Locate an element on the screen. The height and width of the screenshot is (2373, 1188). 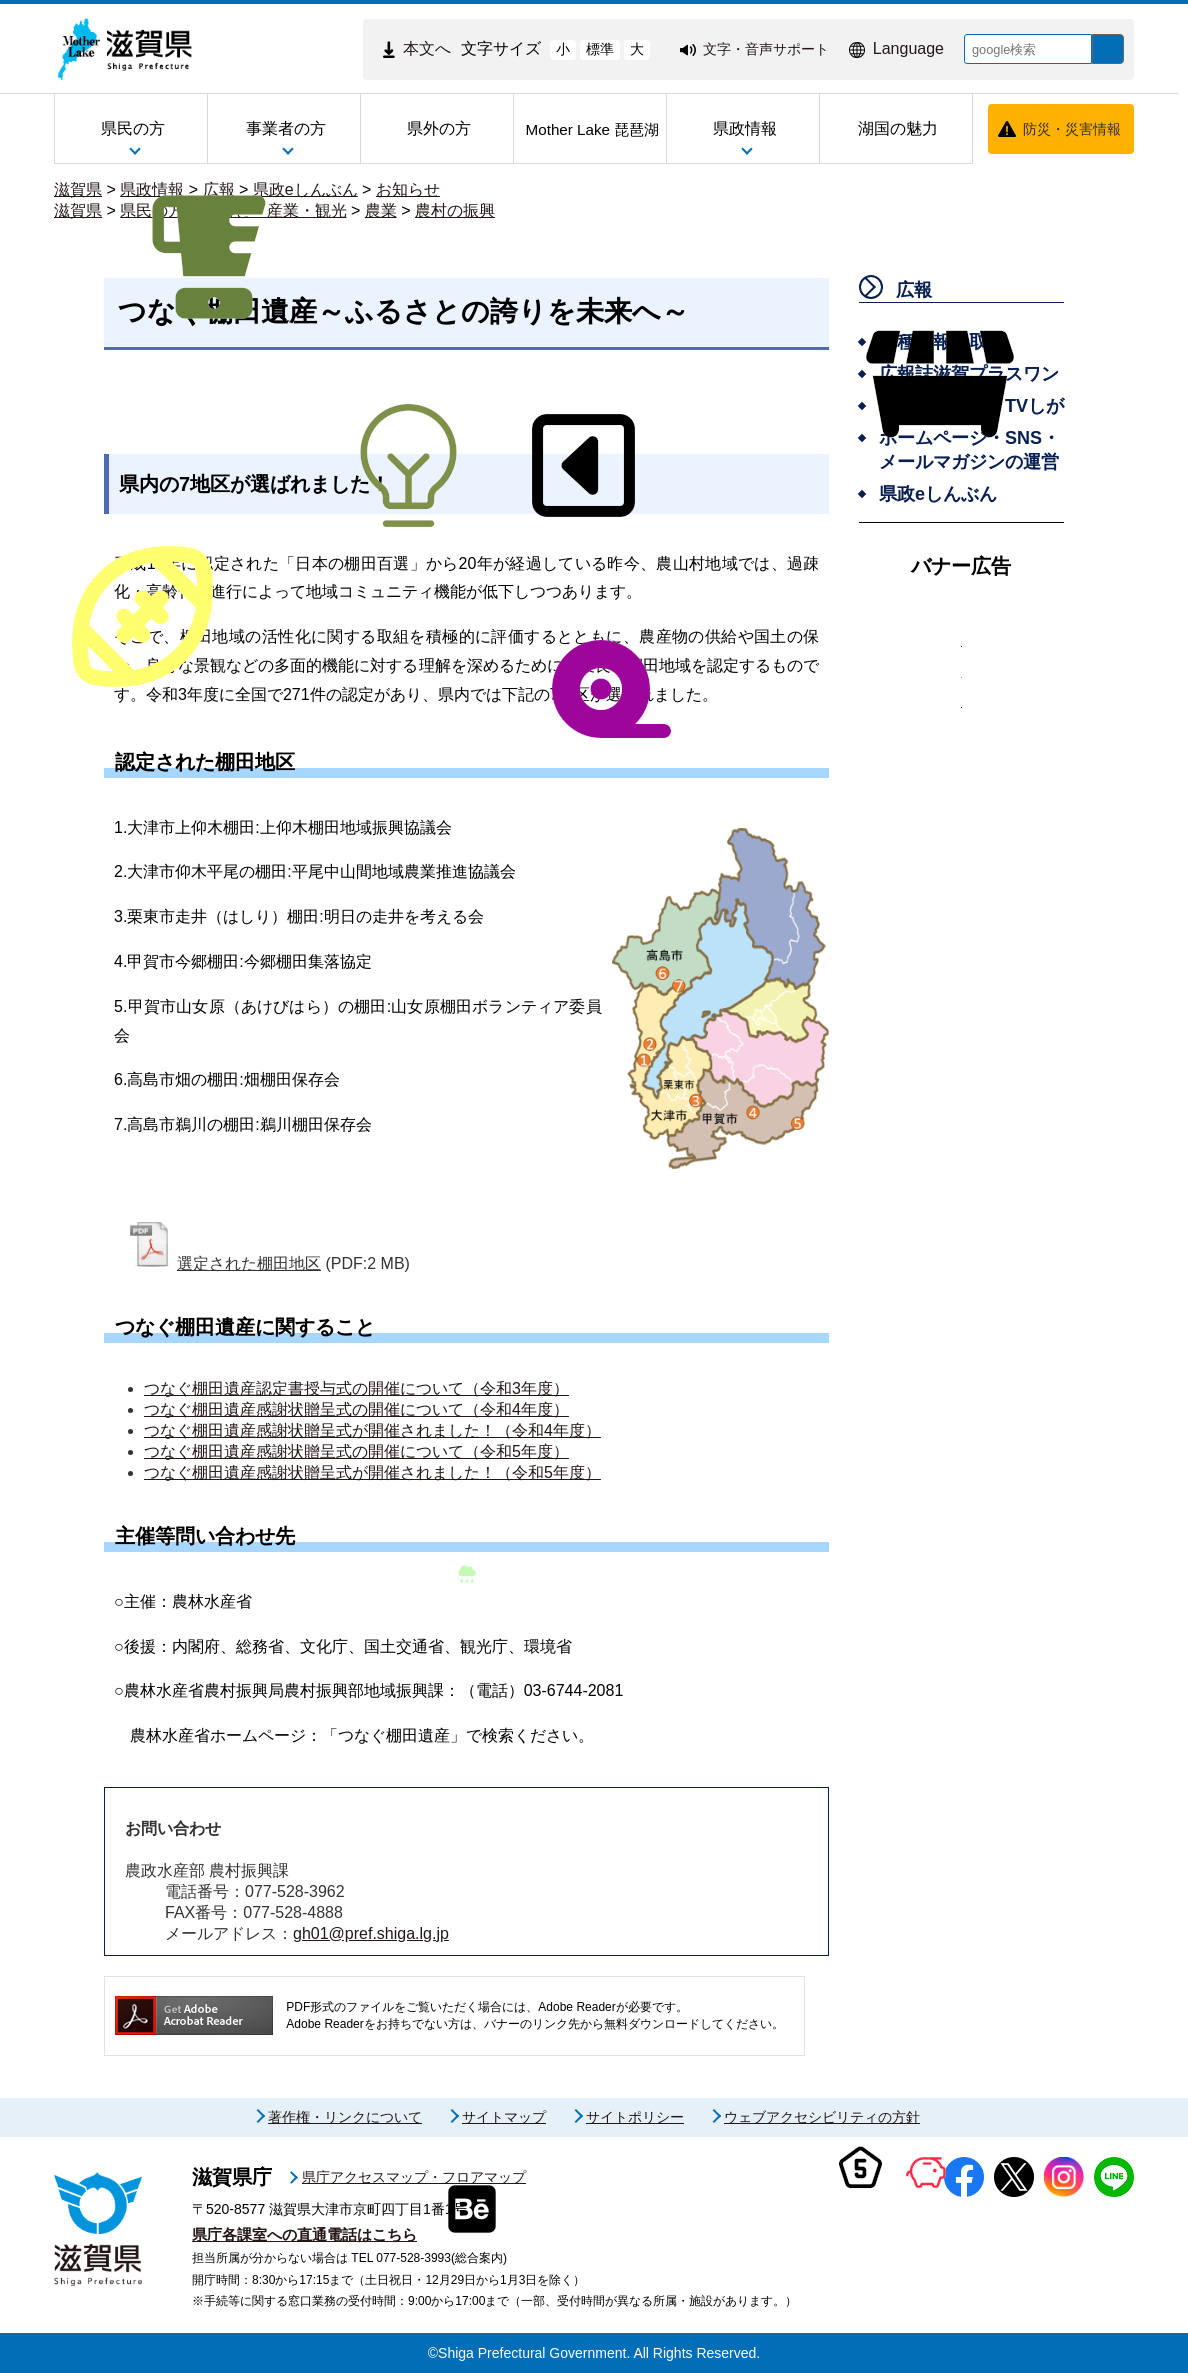
navigate to the previous item or screen is located at coordinates (583, 465).